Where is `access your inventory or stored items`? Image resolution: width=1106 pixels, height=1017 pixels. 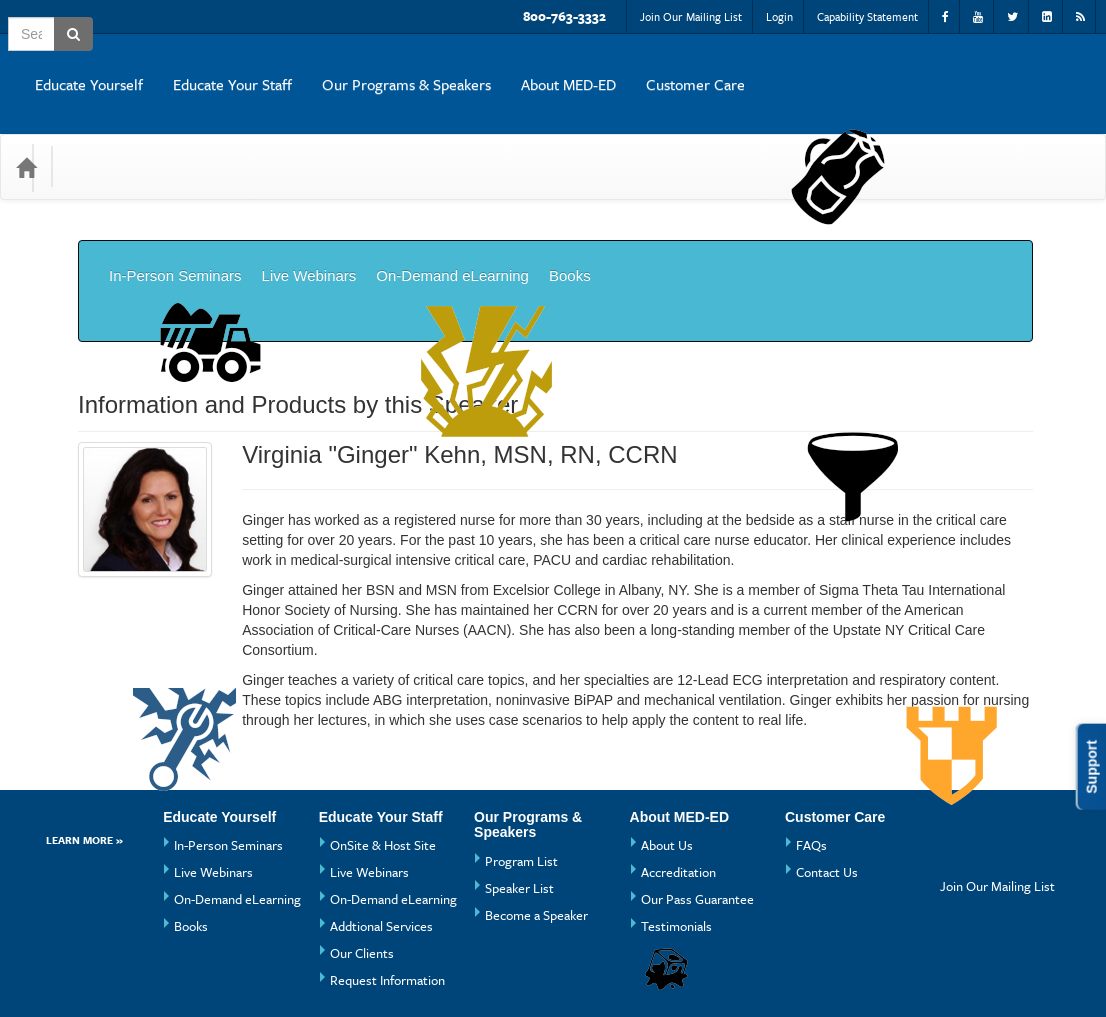 access your inventory or stored items is located at coordinates (838, 177).